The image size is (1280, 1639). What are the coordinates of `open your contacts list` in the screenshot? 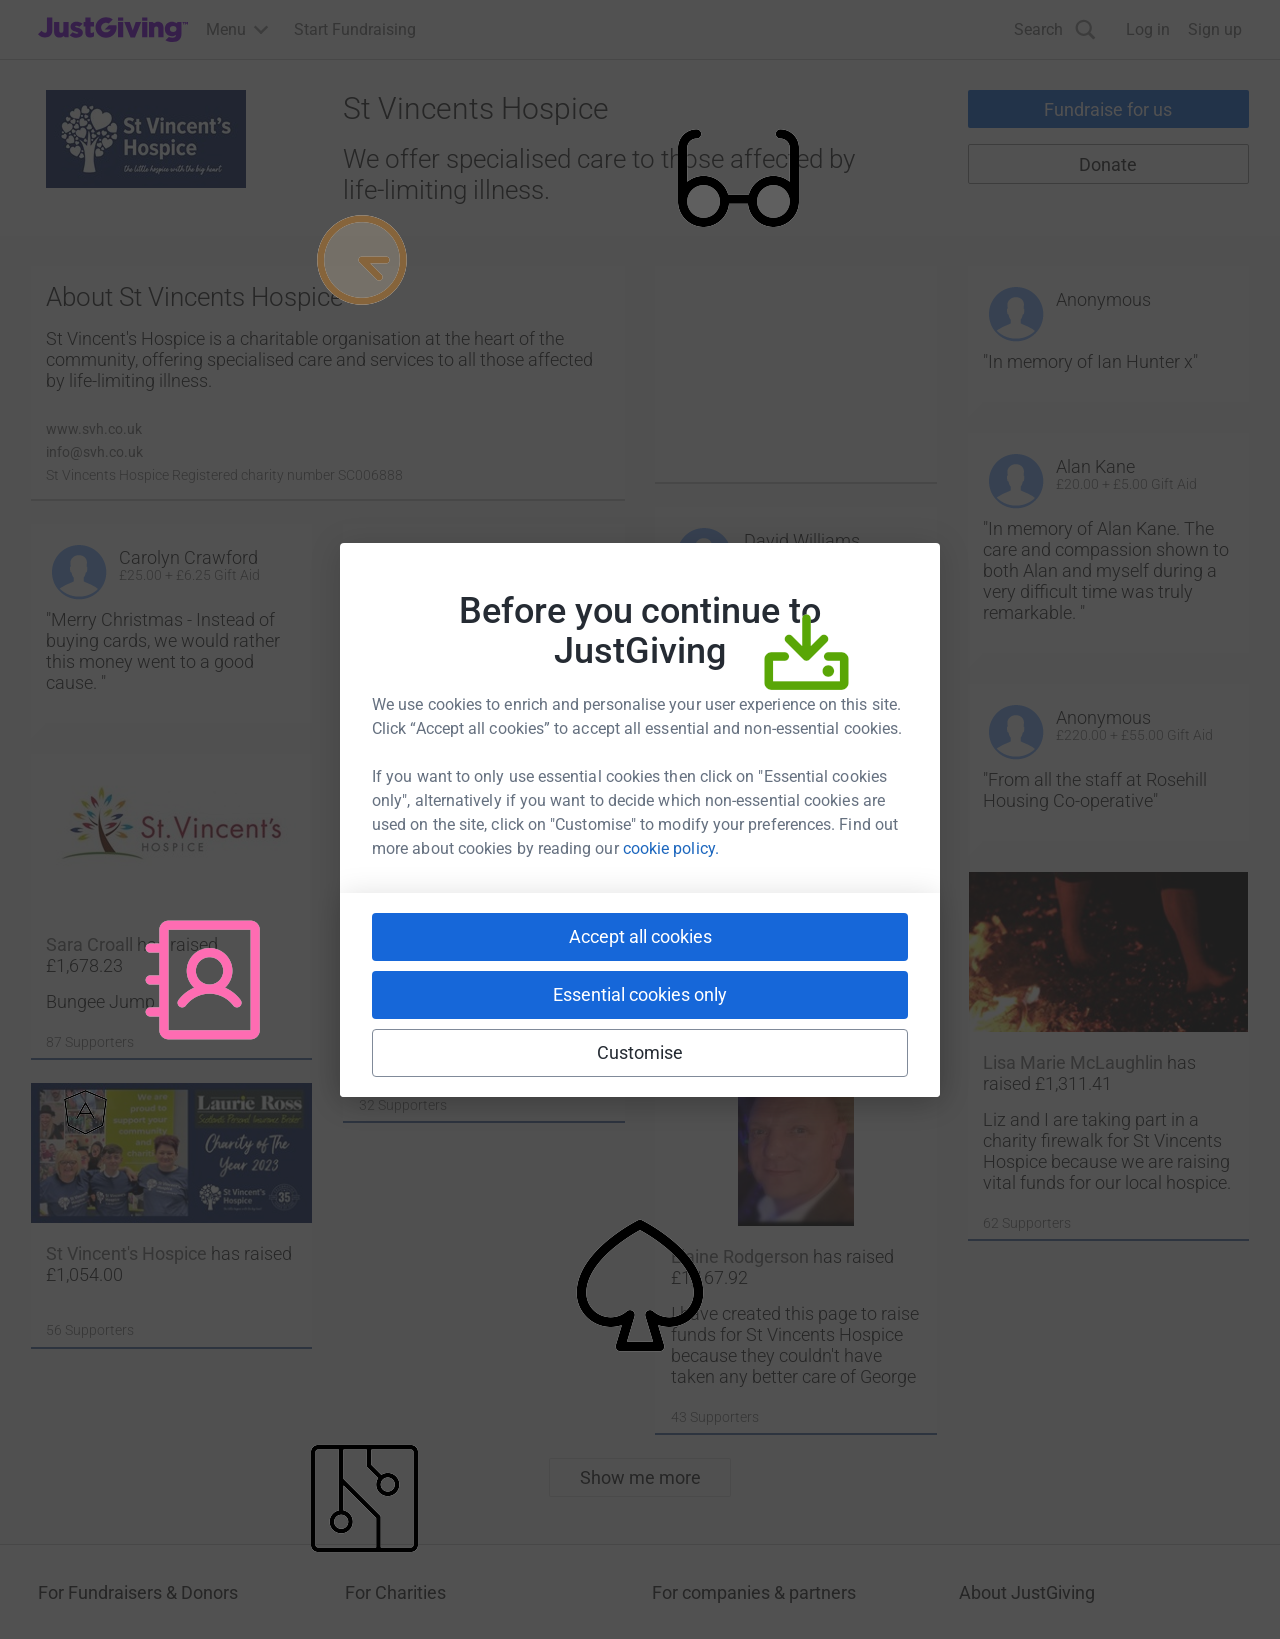 It's located at (205, 980).